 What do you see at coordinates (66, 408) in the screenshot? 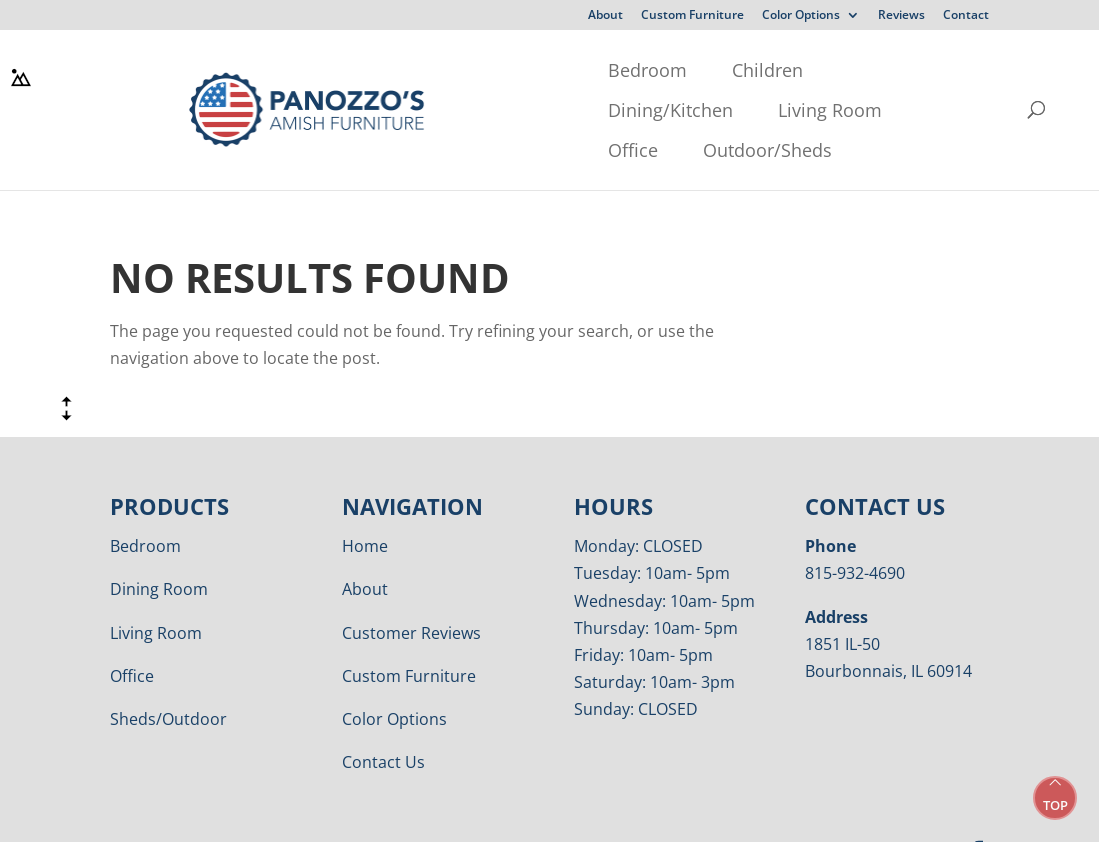
I see `expand content vertically` at bounding box center [66, 408].